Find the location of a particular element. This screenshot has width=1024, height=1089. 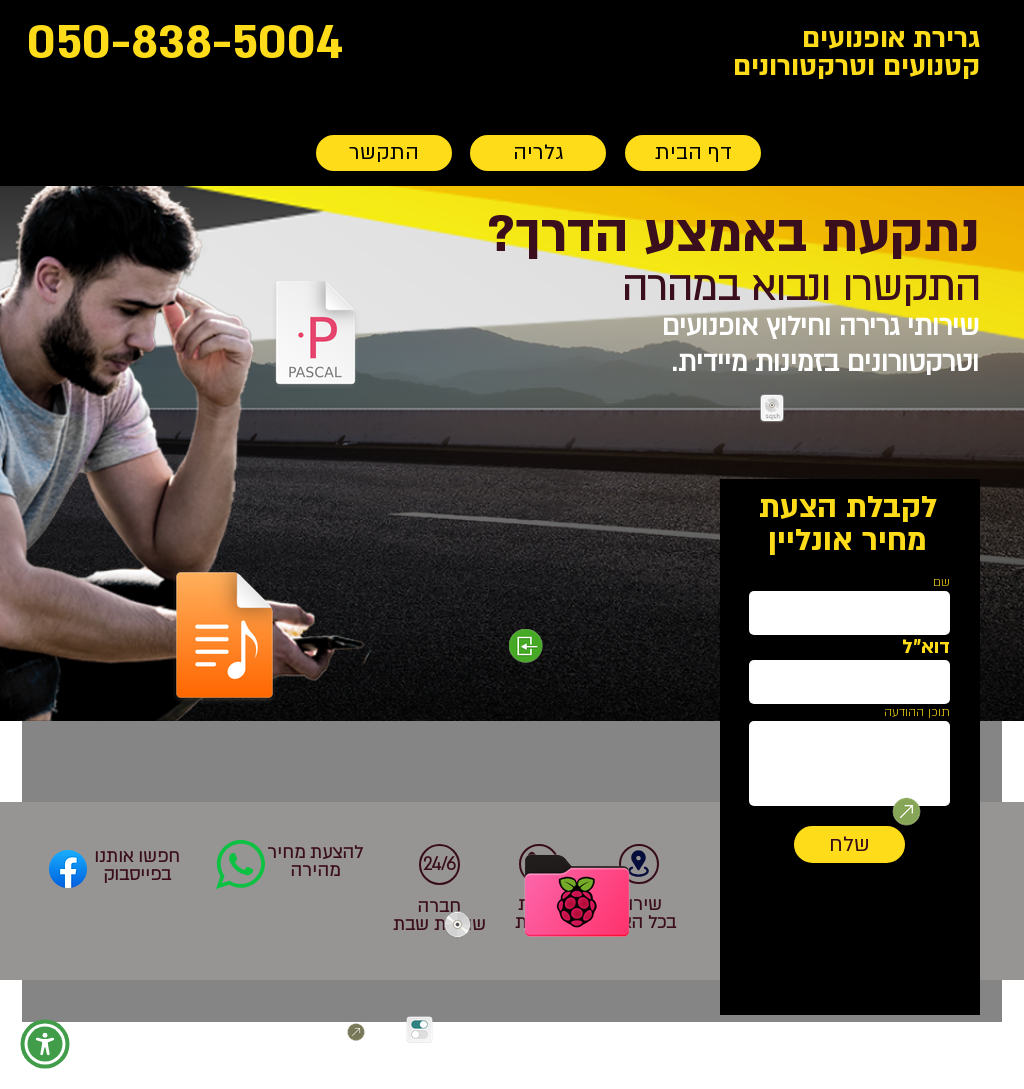

access DVD-RW drive or disc is located at coordinates (457, 924).